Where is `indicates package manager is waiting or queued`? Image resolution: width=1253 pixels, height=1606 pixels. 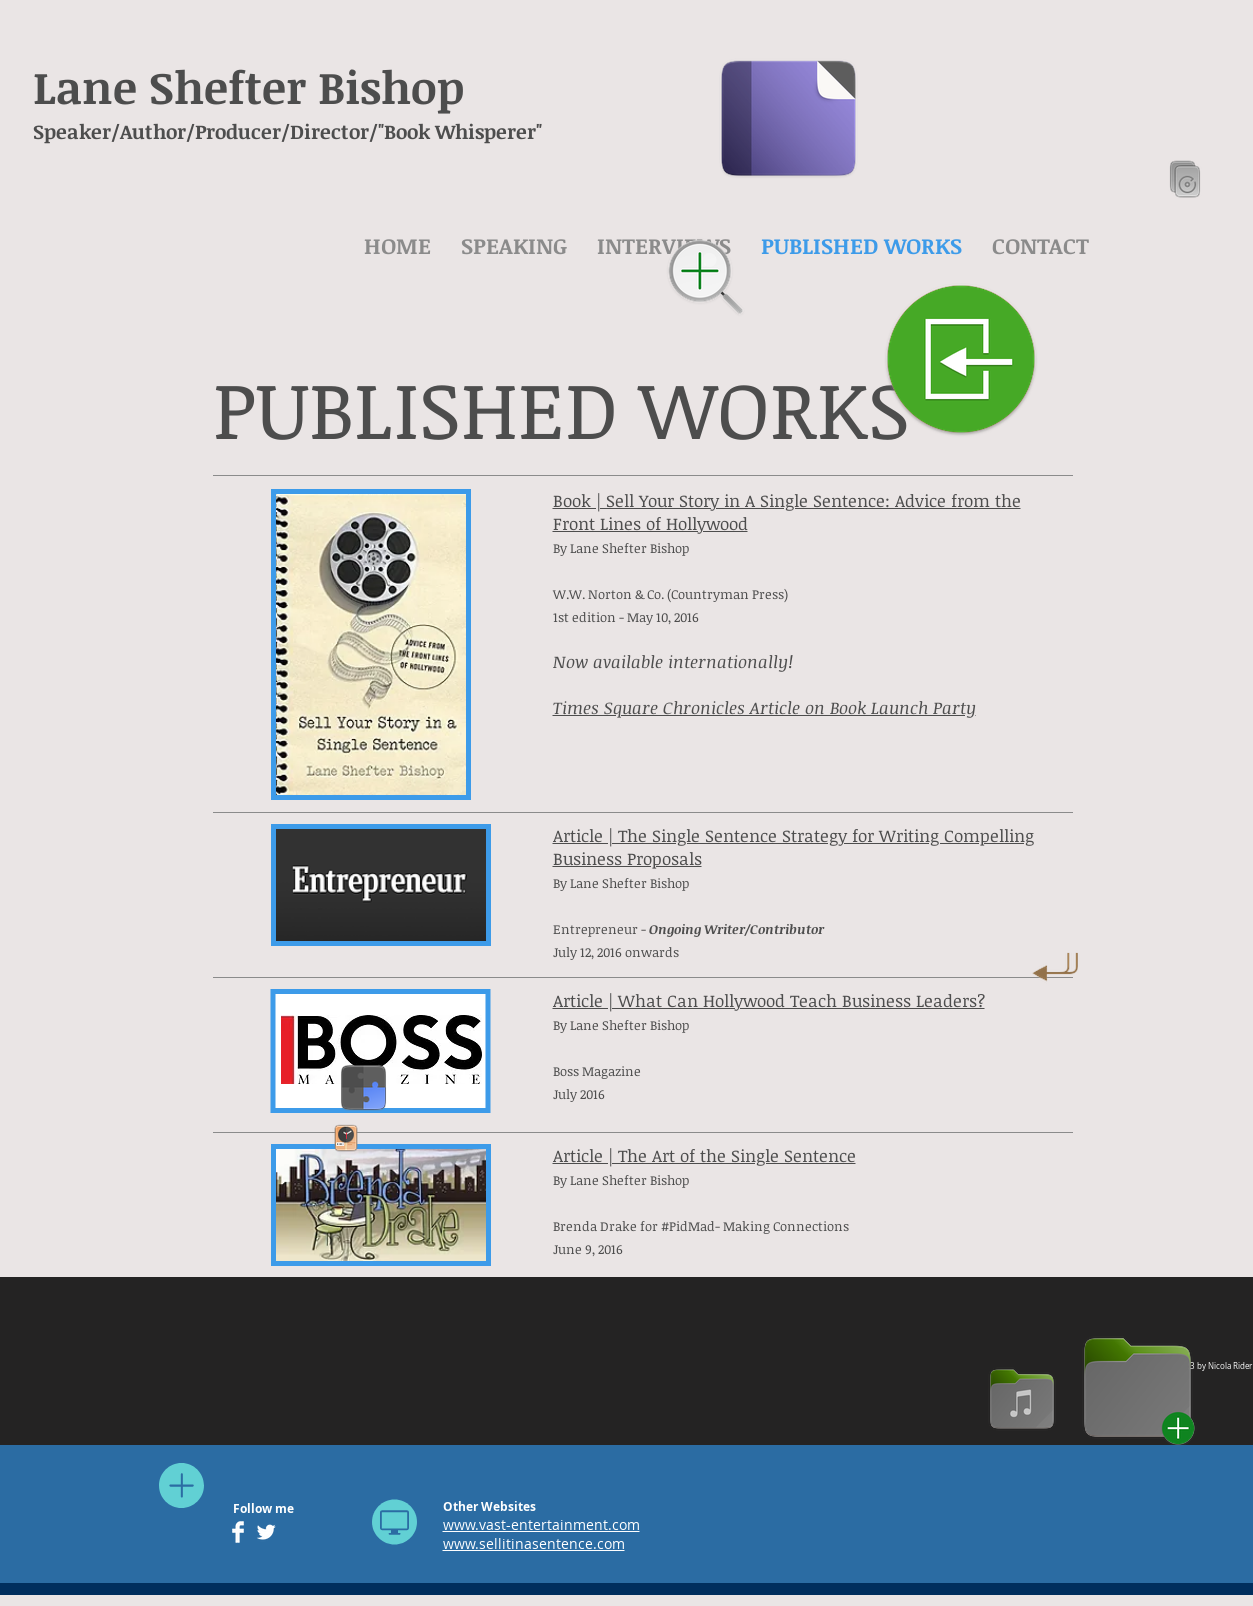 indicates package manager is waiting or queued is located at coordinates (346, 1138).